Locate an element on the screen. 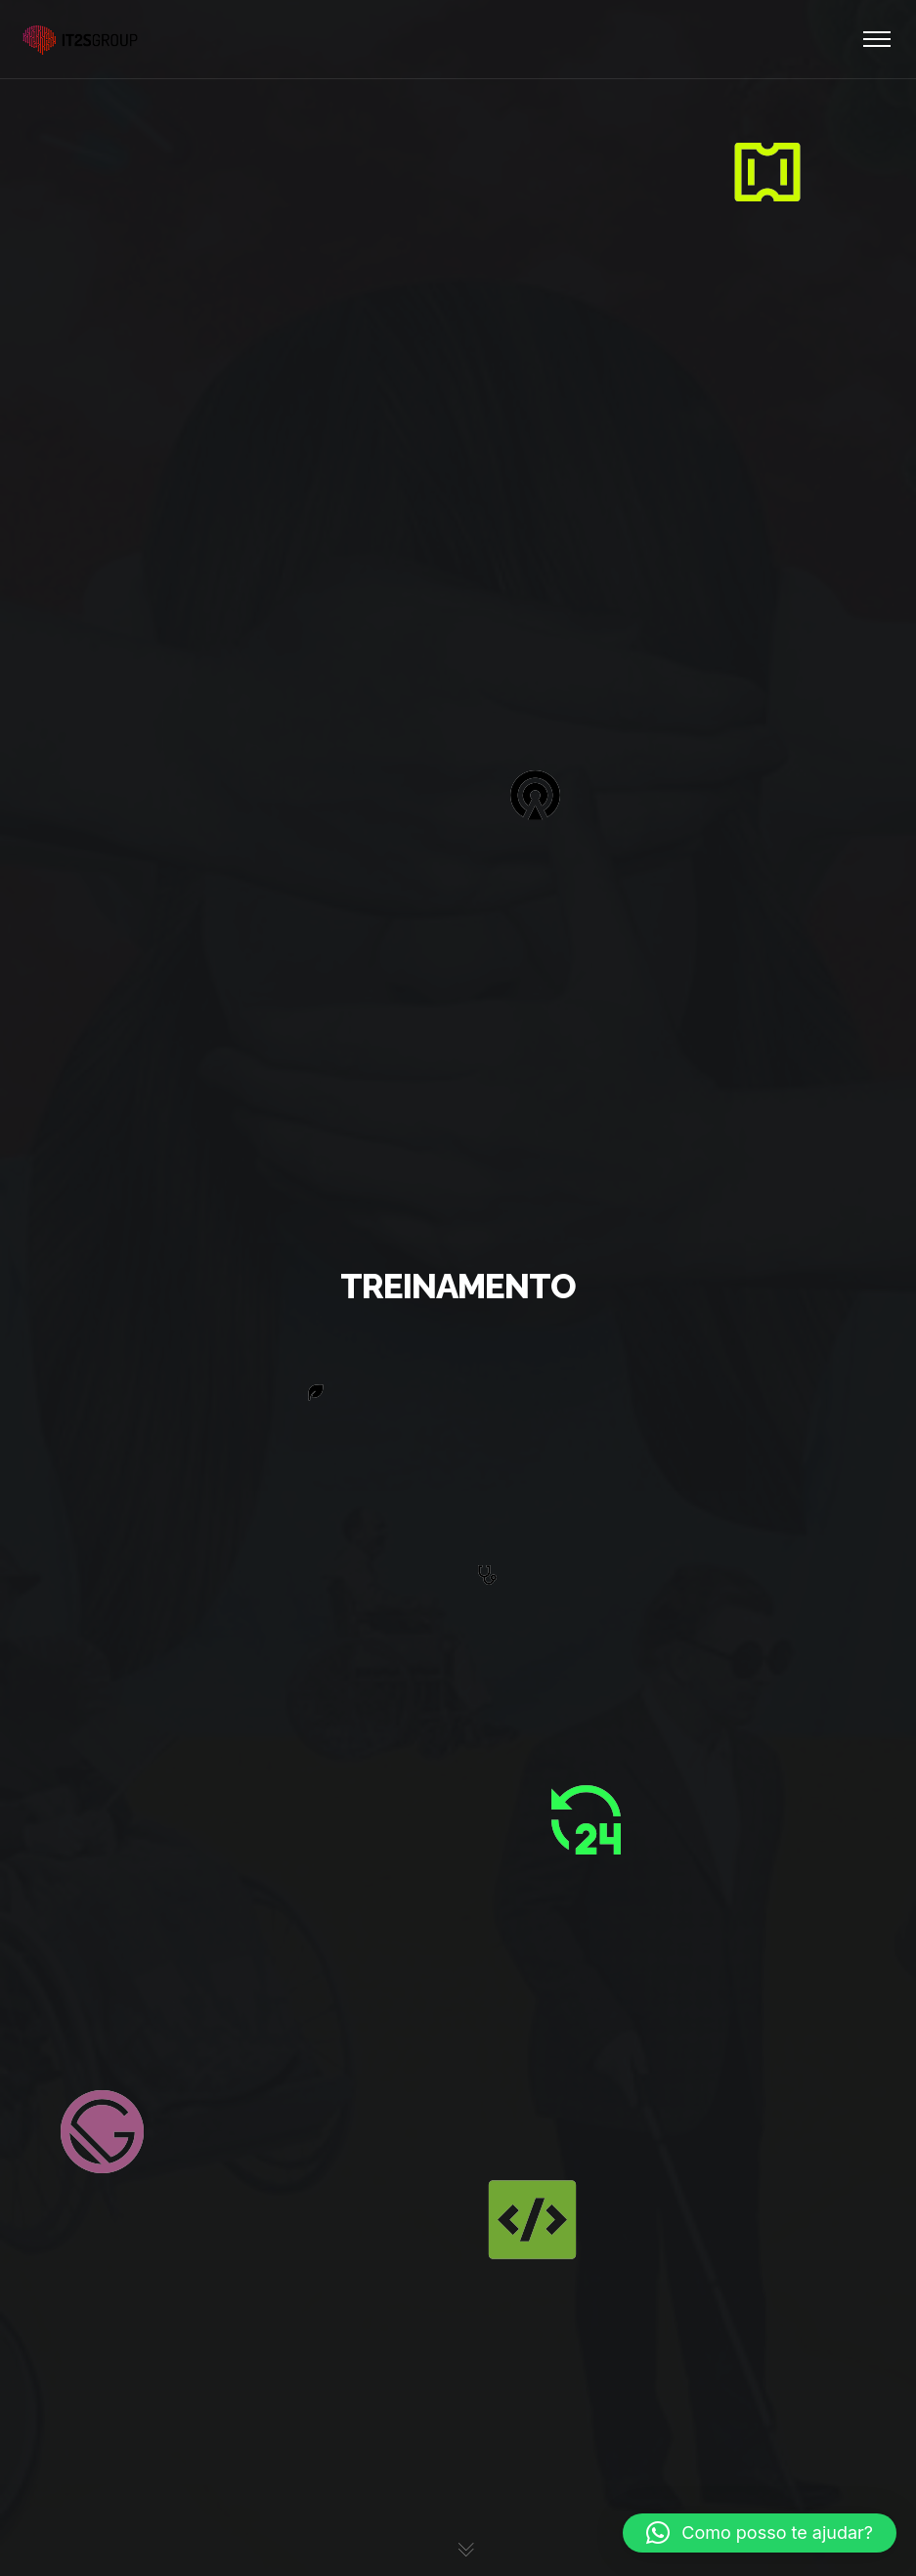 The height and width of the screenshot is (2576, 916). access health or medical features is located at coordinates (486, 1574).